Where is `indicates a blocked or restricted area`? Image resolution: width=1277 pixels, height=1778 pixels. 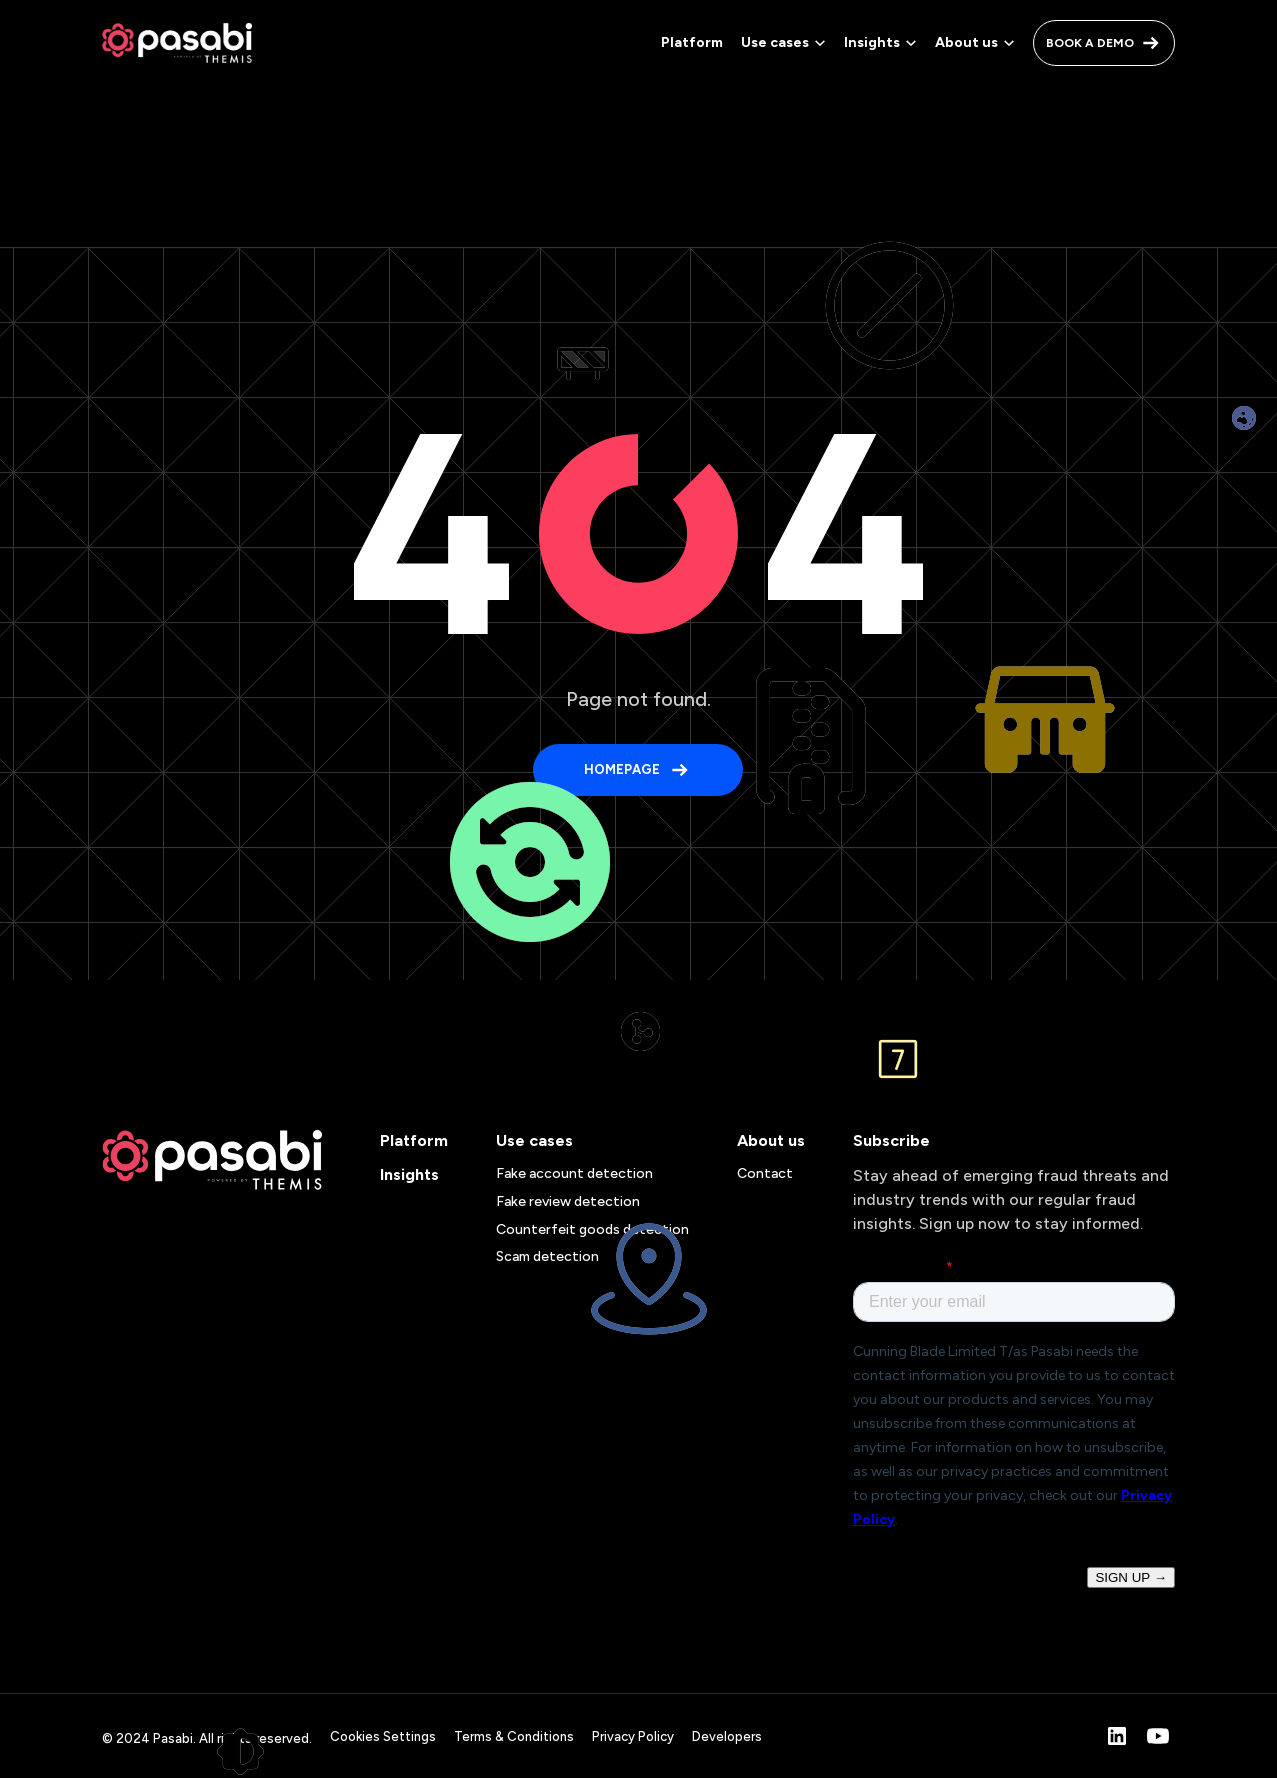 indicates a blocked or restricted area is located at coordinates (583, 362).